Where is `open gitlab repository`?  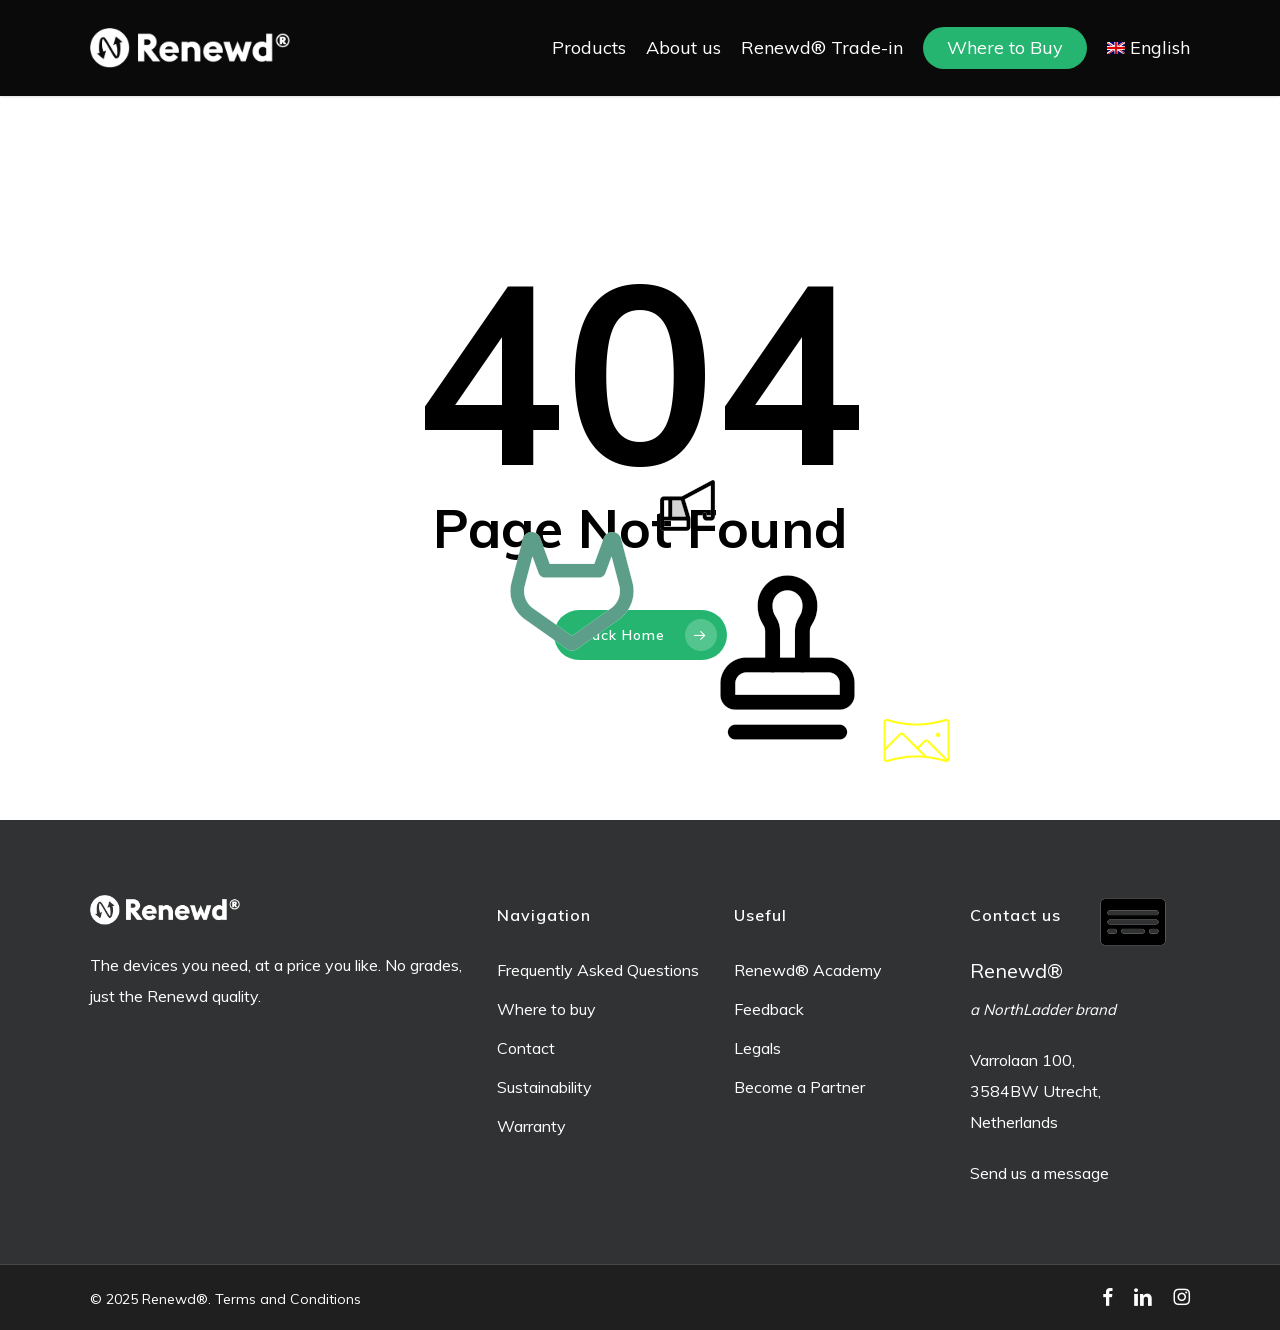
open gitlab repository is located at coordinates (572, 589).